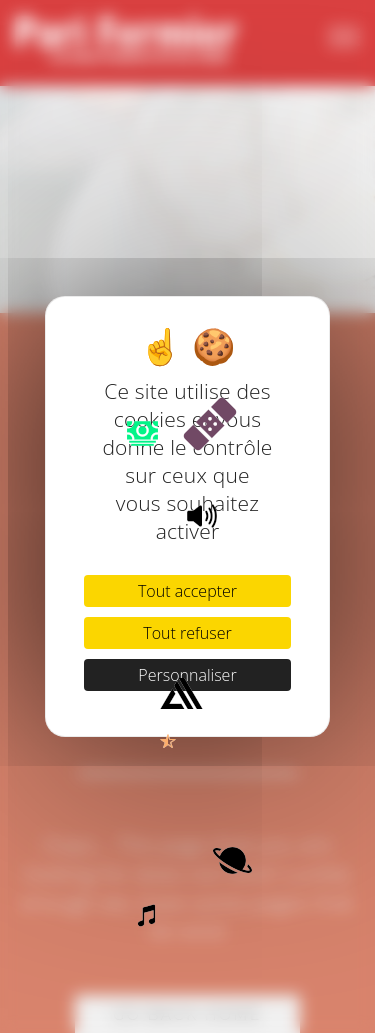 The width and height of the screenshot is (375, 1033). What do you see at coordinates (181, 693) in the screenshot?
I see `AWS Amplify logo` at bounding box center [181, 693].